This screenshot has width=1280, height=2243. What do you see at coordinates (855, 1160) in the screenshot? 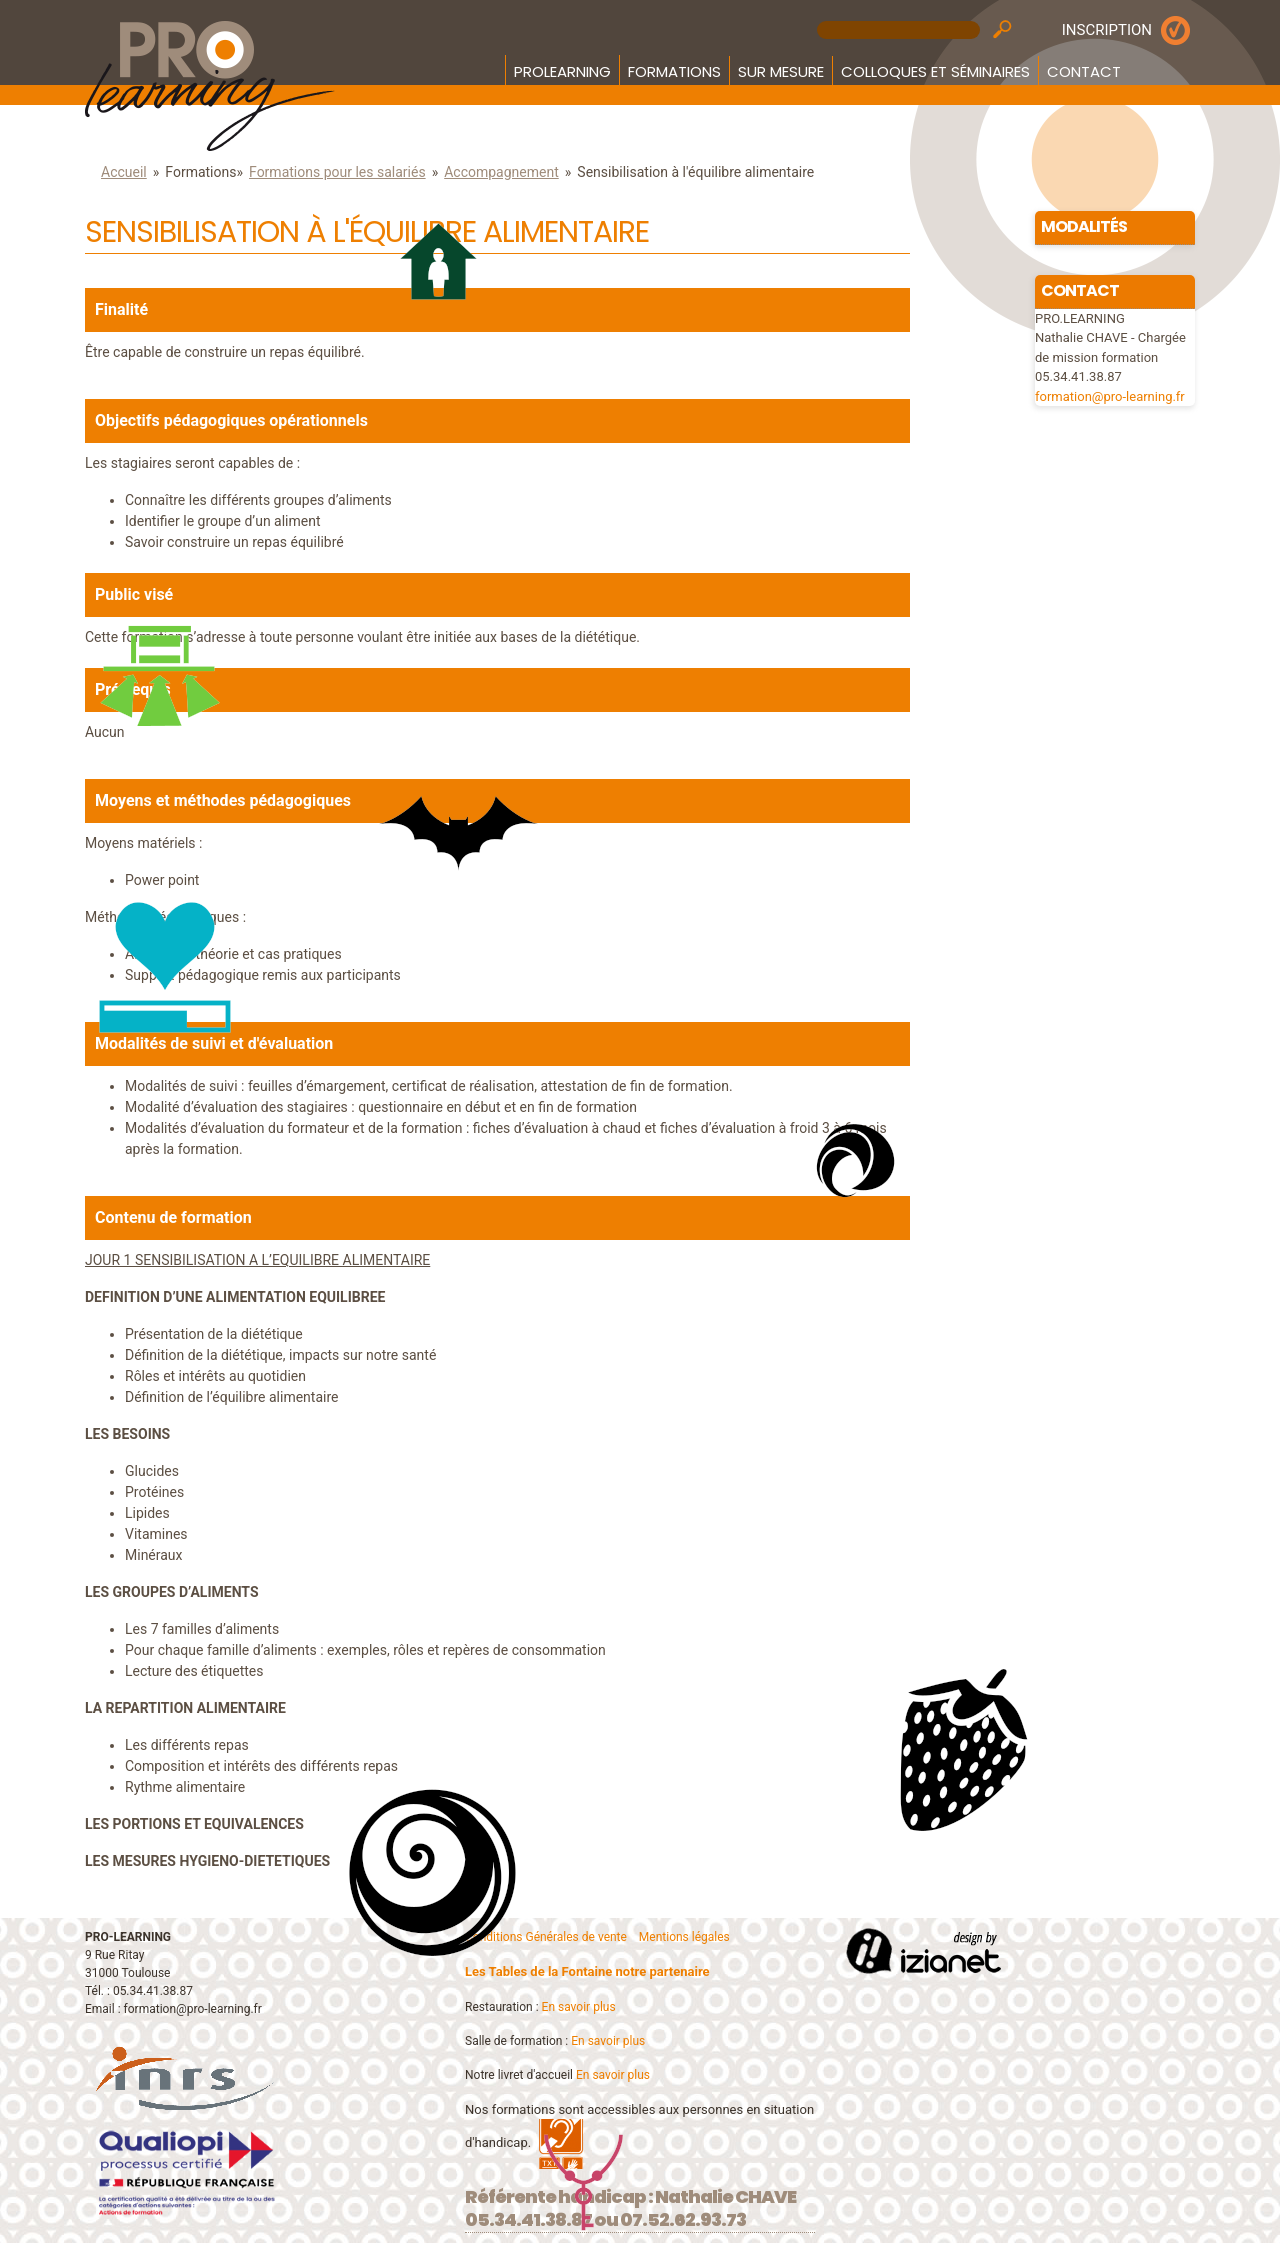
I see `indicates cloud sync or data synchronization in progress` at bounding box center [855, 1160].